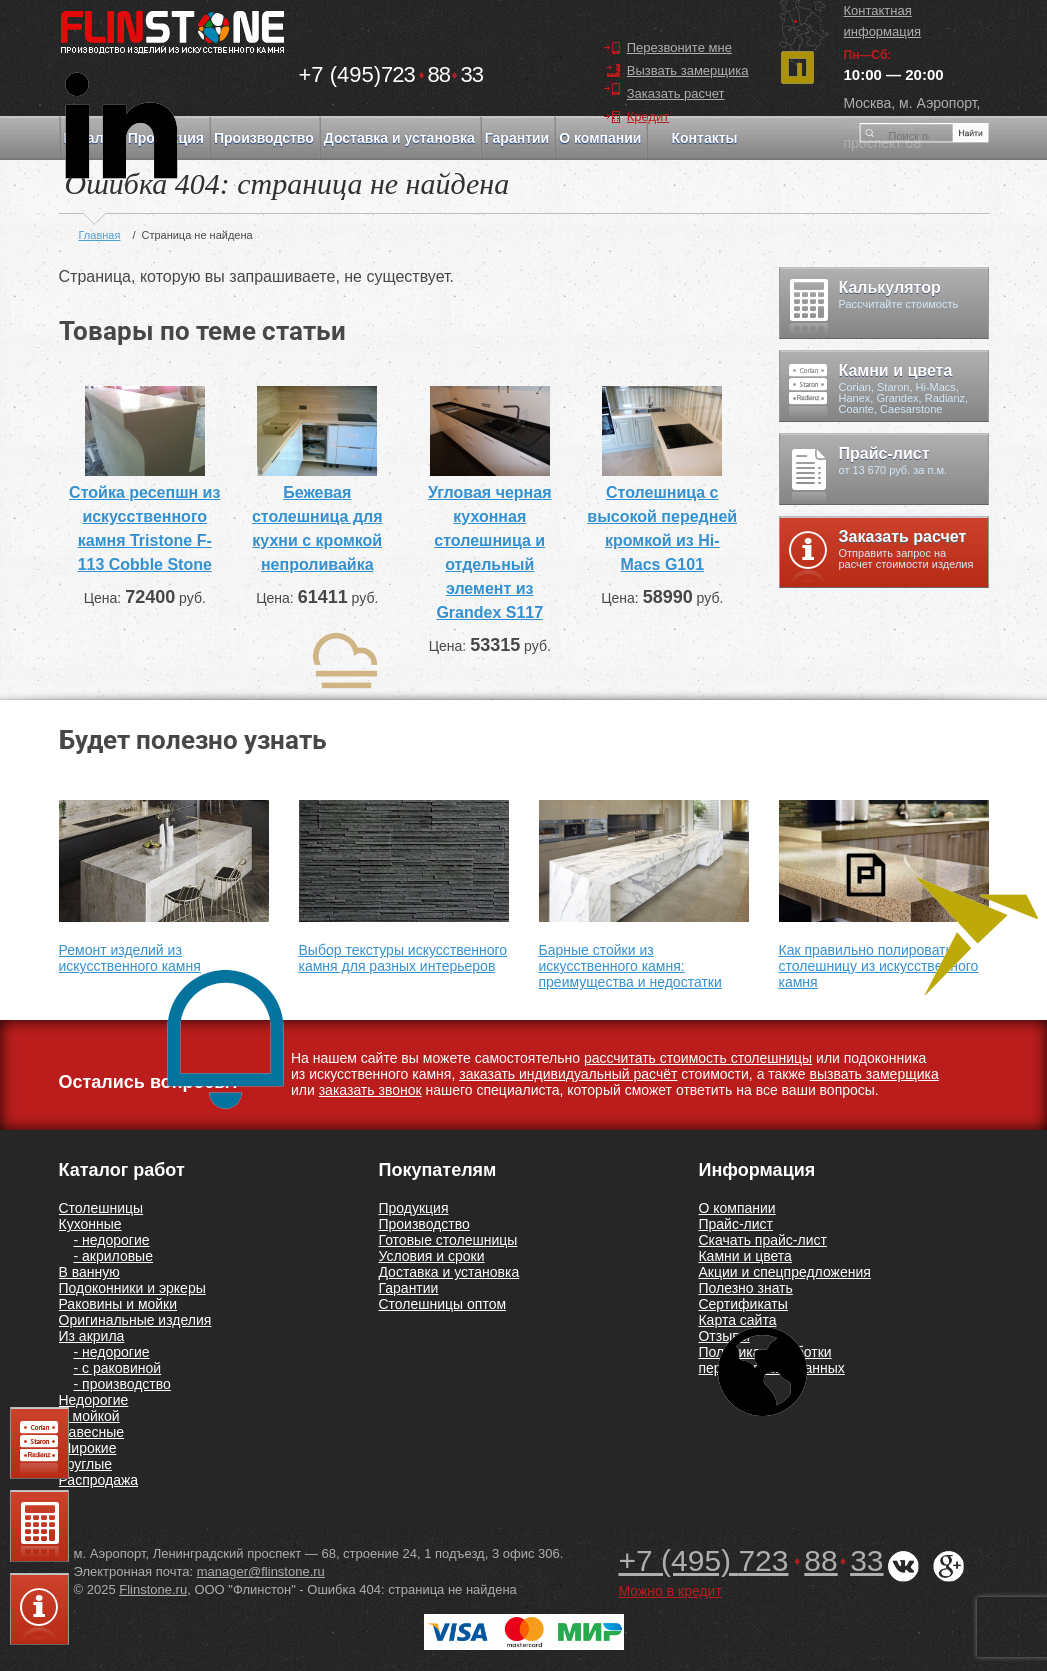 This screenshot has height=1671, width=1047. I want to click on view notifications, so click(225, 1034).